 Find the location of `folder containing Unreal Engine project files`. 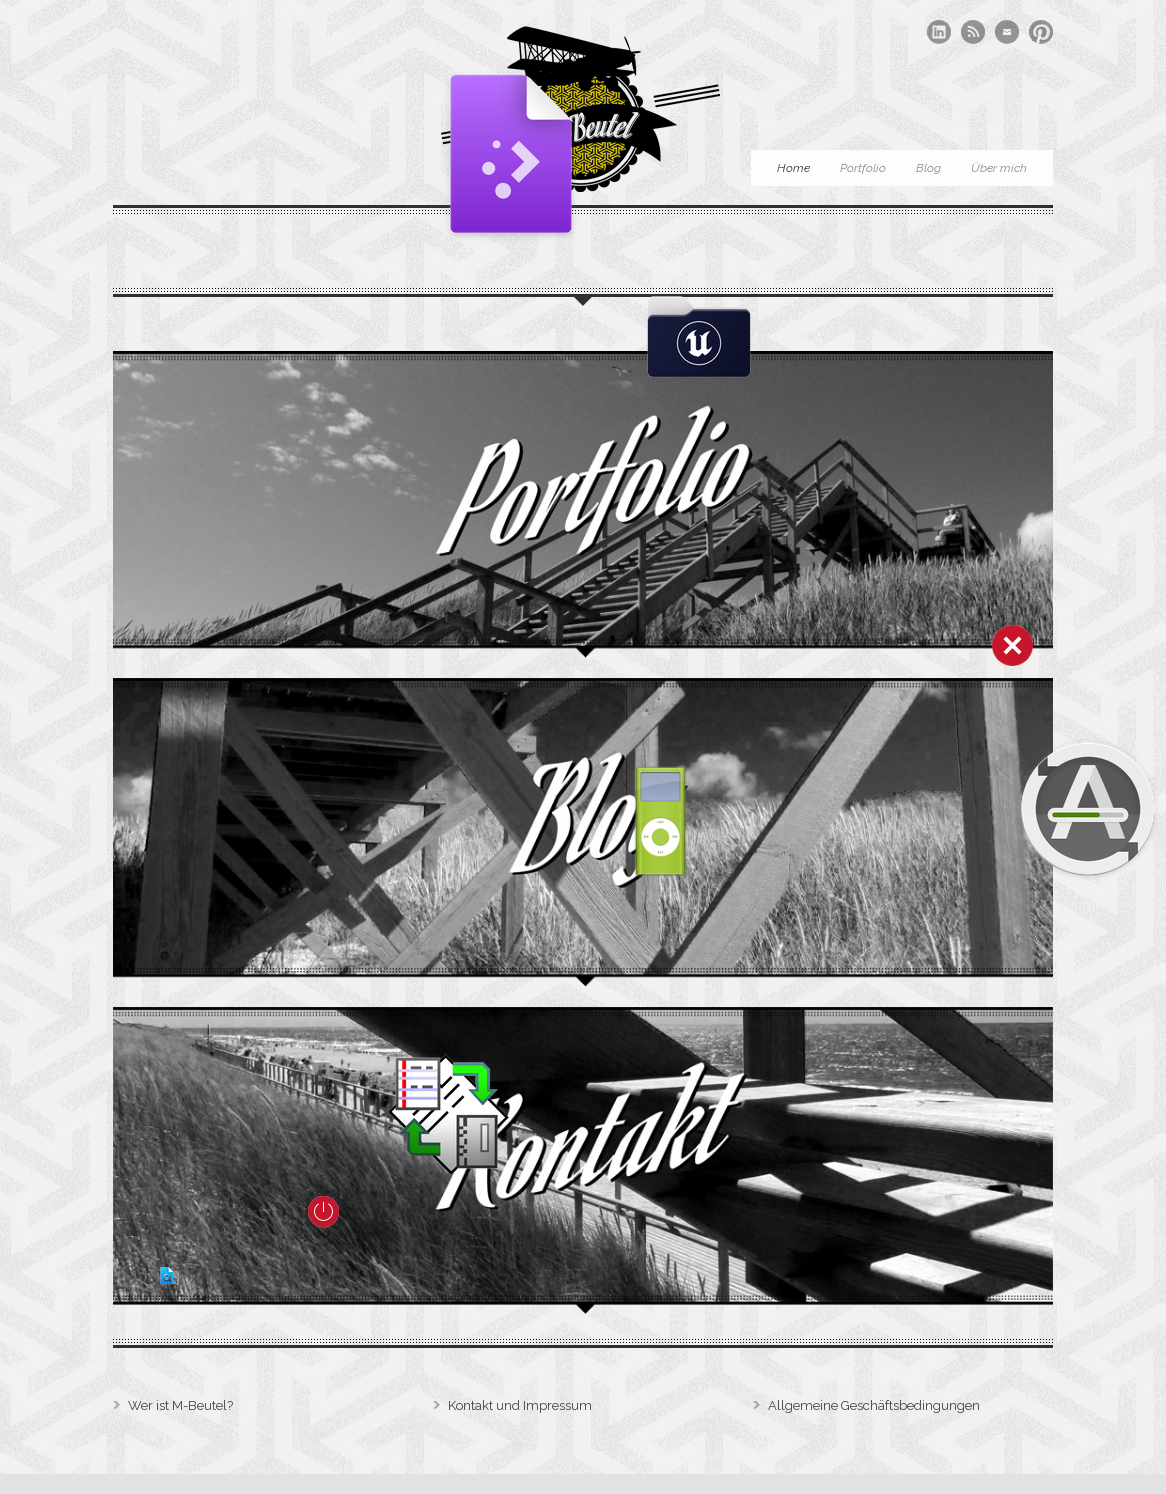

folder containing Unreal Engine project files is located at coordinates (698, 339).